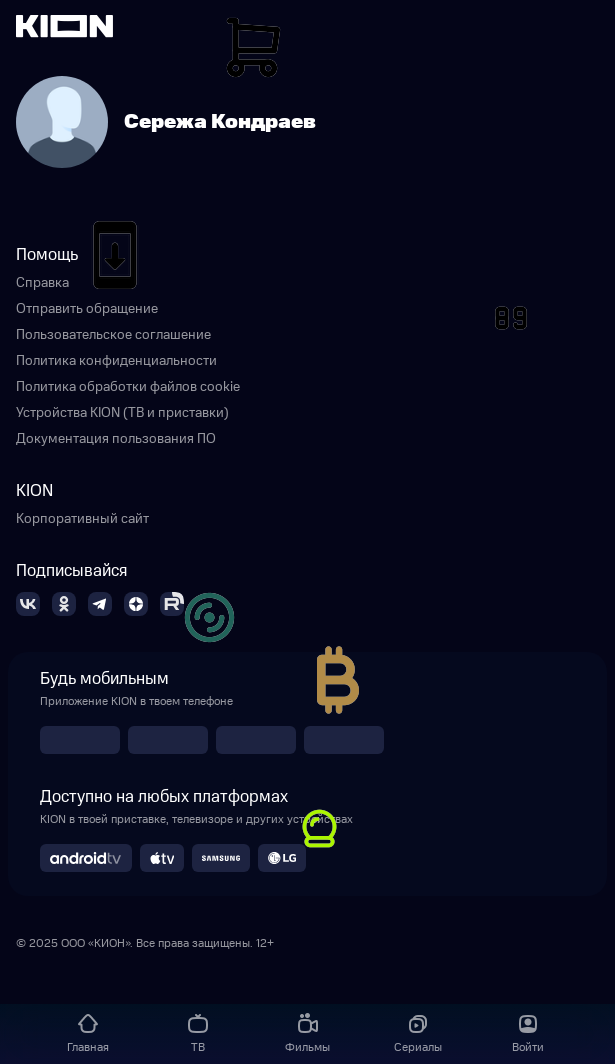  Describe the element at coordinates (253, 47) in the screenshot. I see `view your shopping cart` at that location.